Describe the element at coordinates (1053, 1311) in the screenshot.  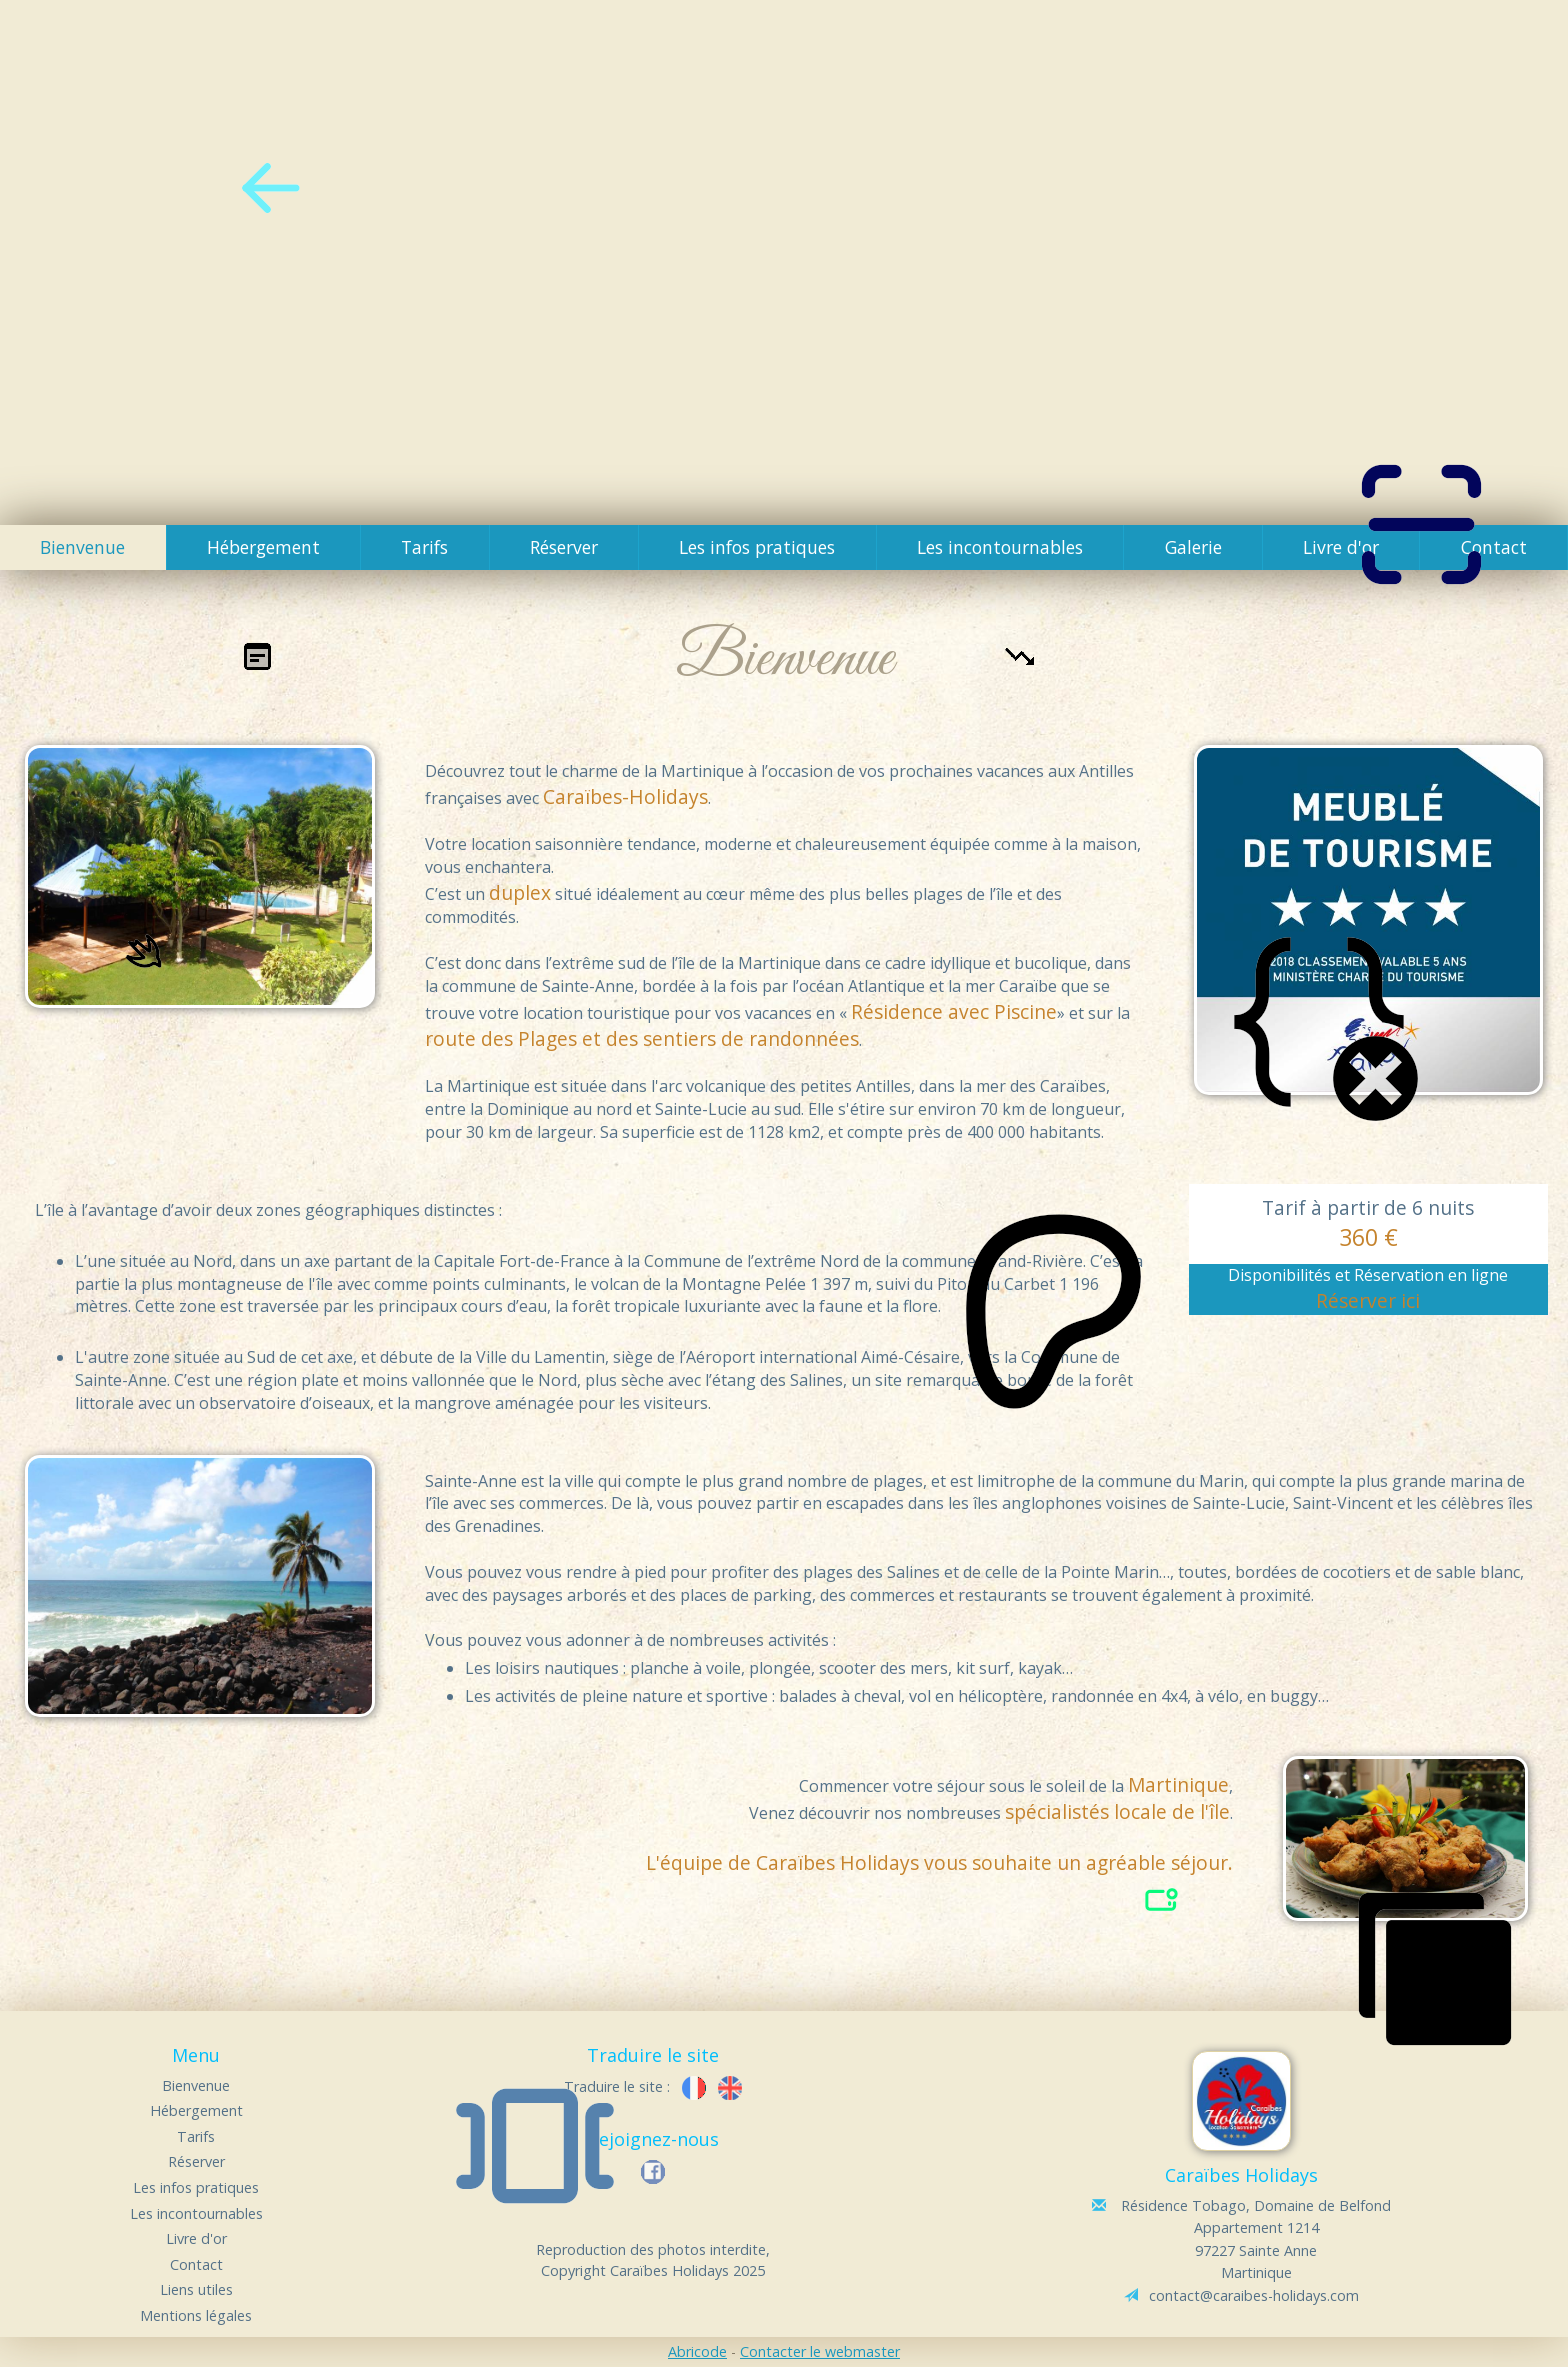
I see `visit patreon page` at that location.